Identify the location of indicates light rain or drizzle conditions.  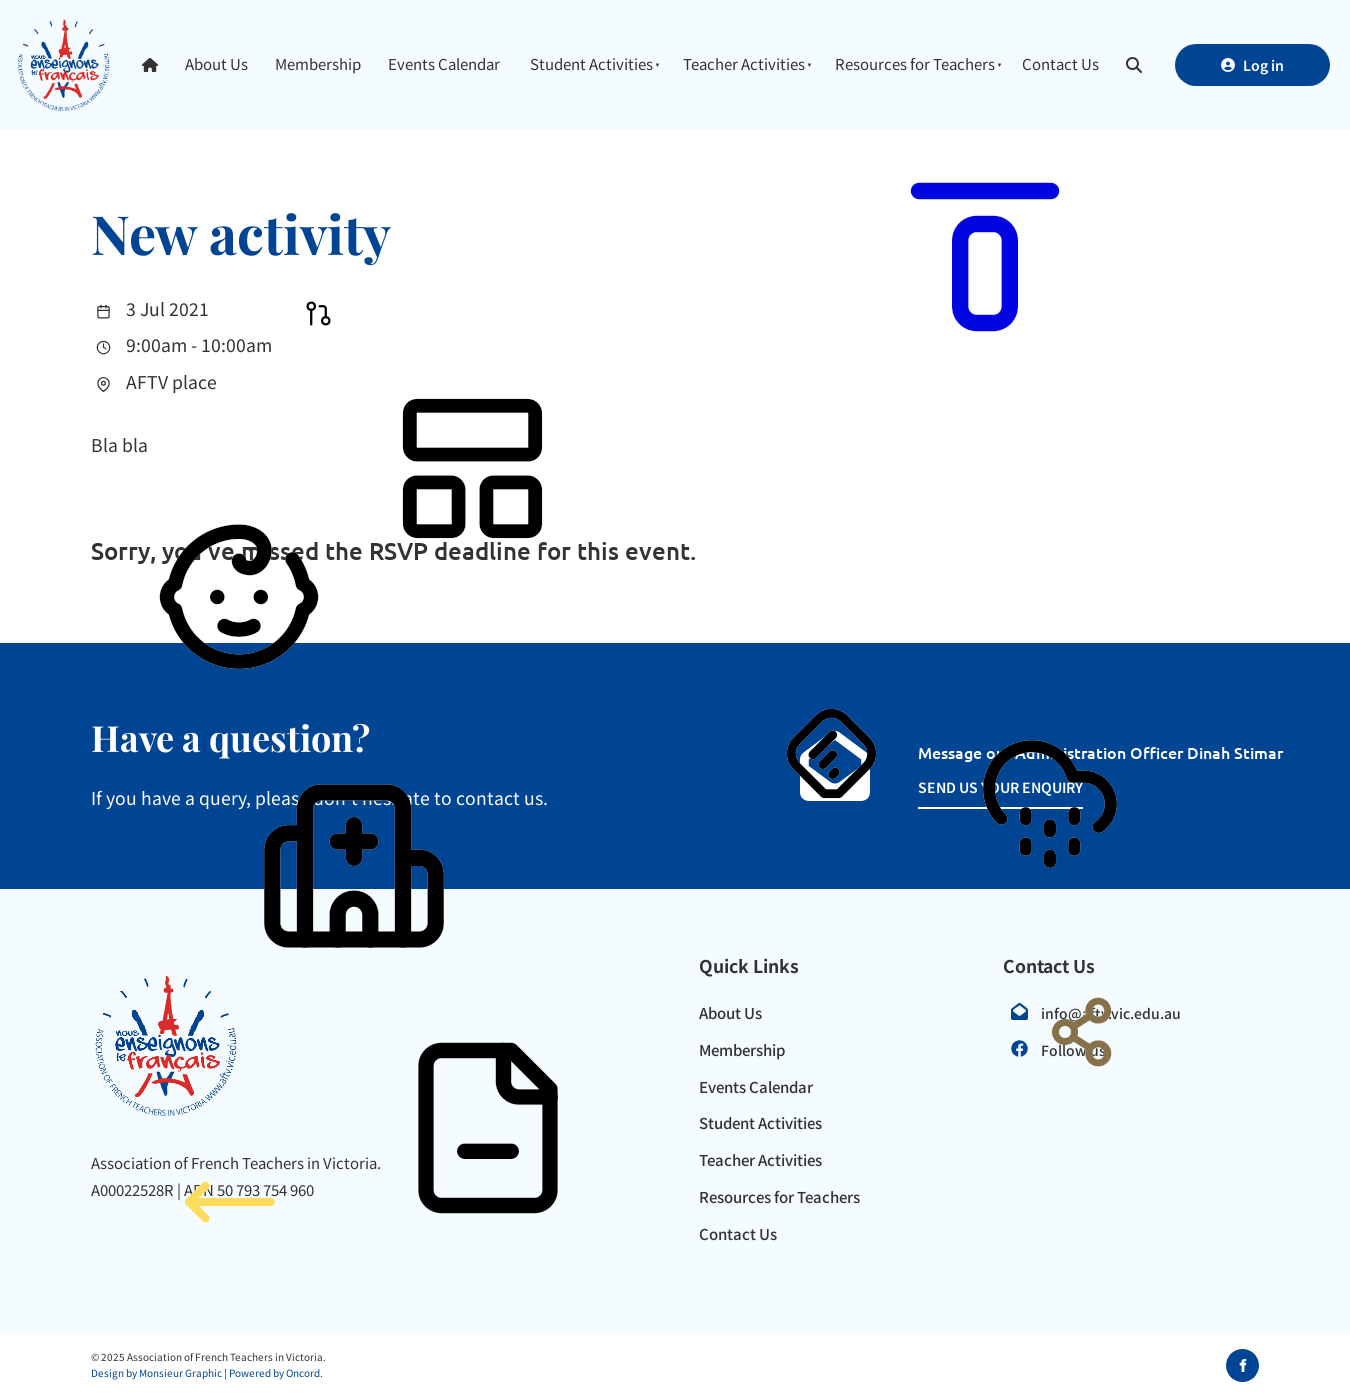
(1050, 801).